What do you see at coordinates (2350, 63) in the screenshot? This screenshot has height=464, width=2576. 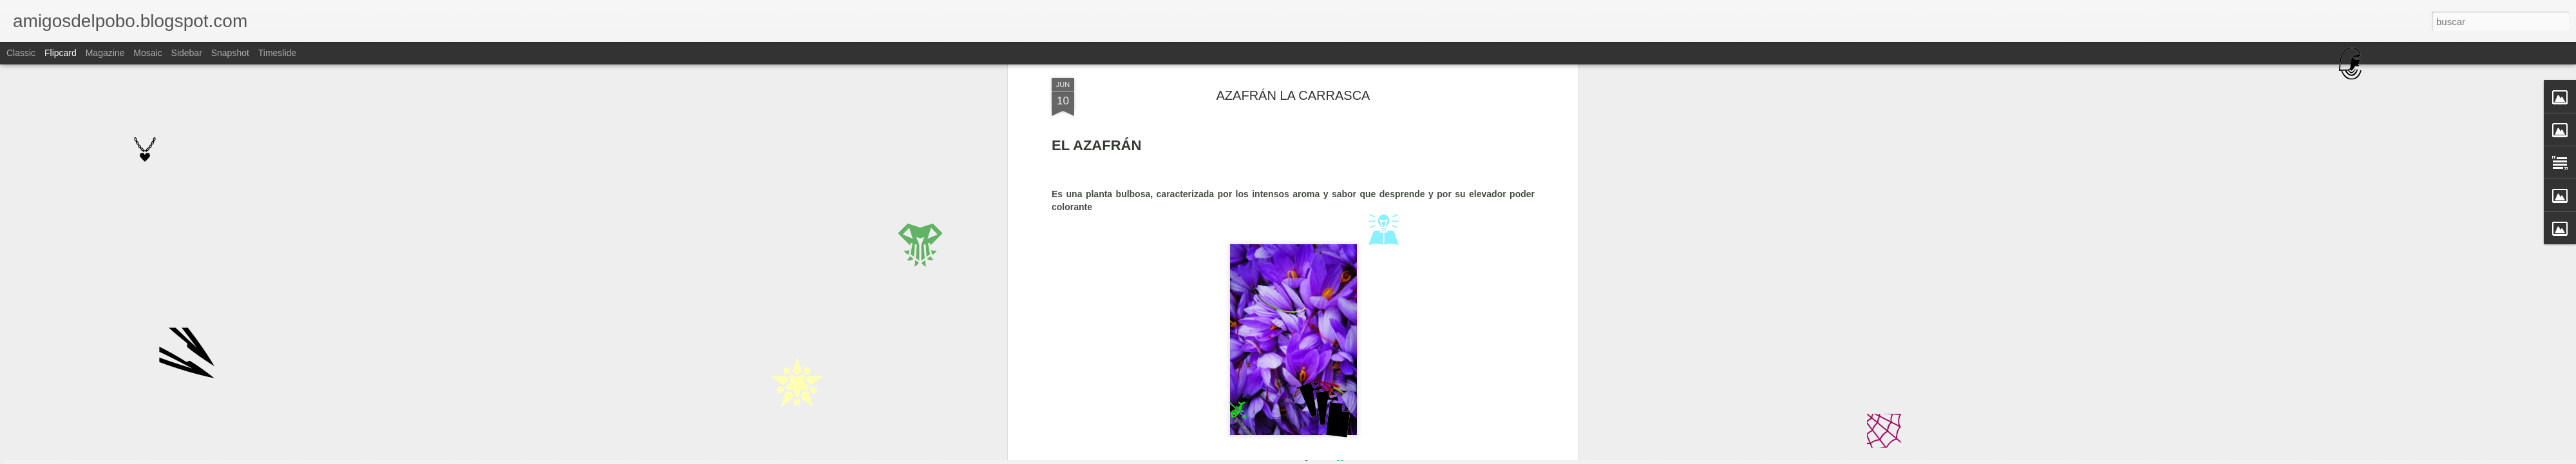 I see `select egyptian theme or civilization` at bounding box center [2350, 63].